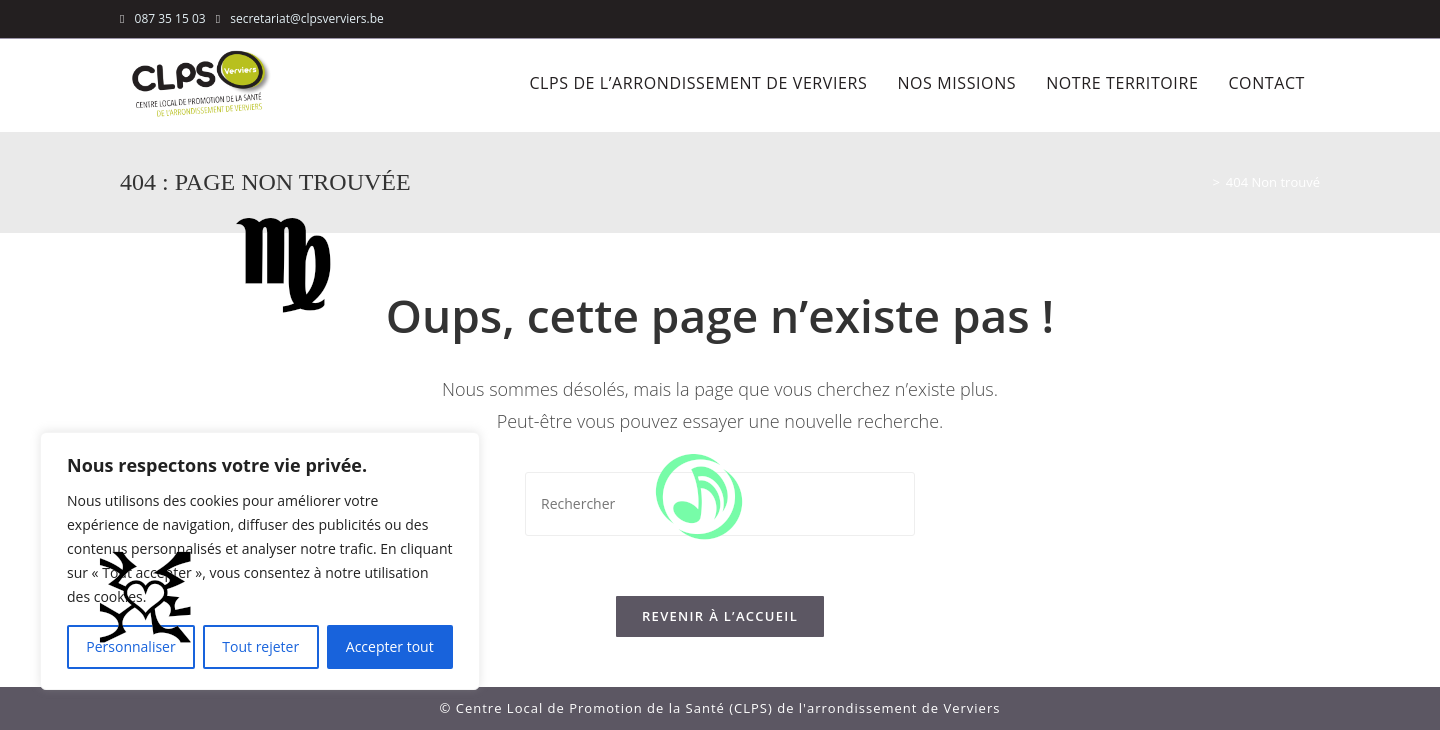 The width and height of the screenshot is (1440, 730). I want to click on indicates virgo zodiac sign, so click(283, 265).